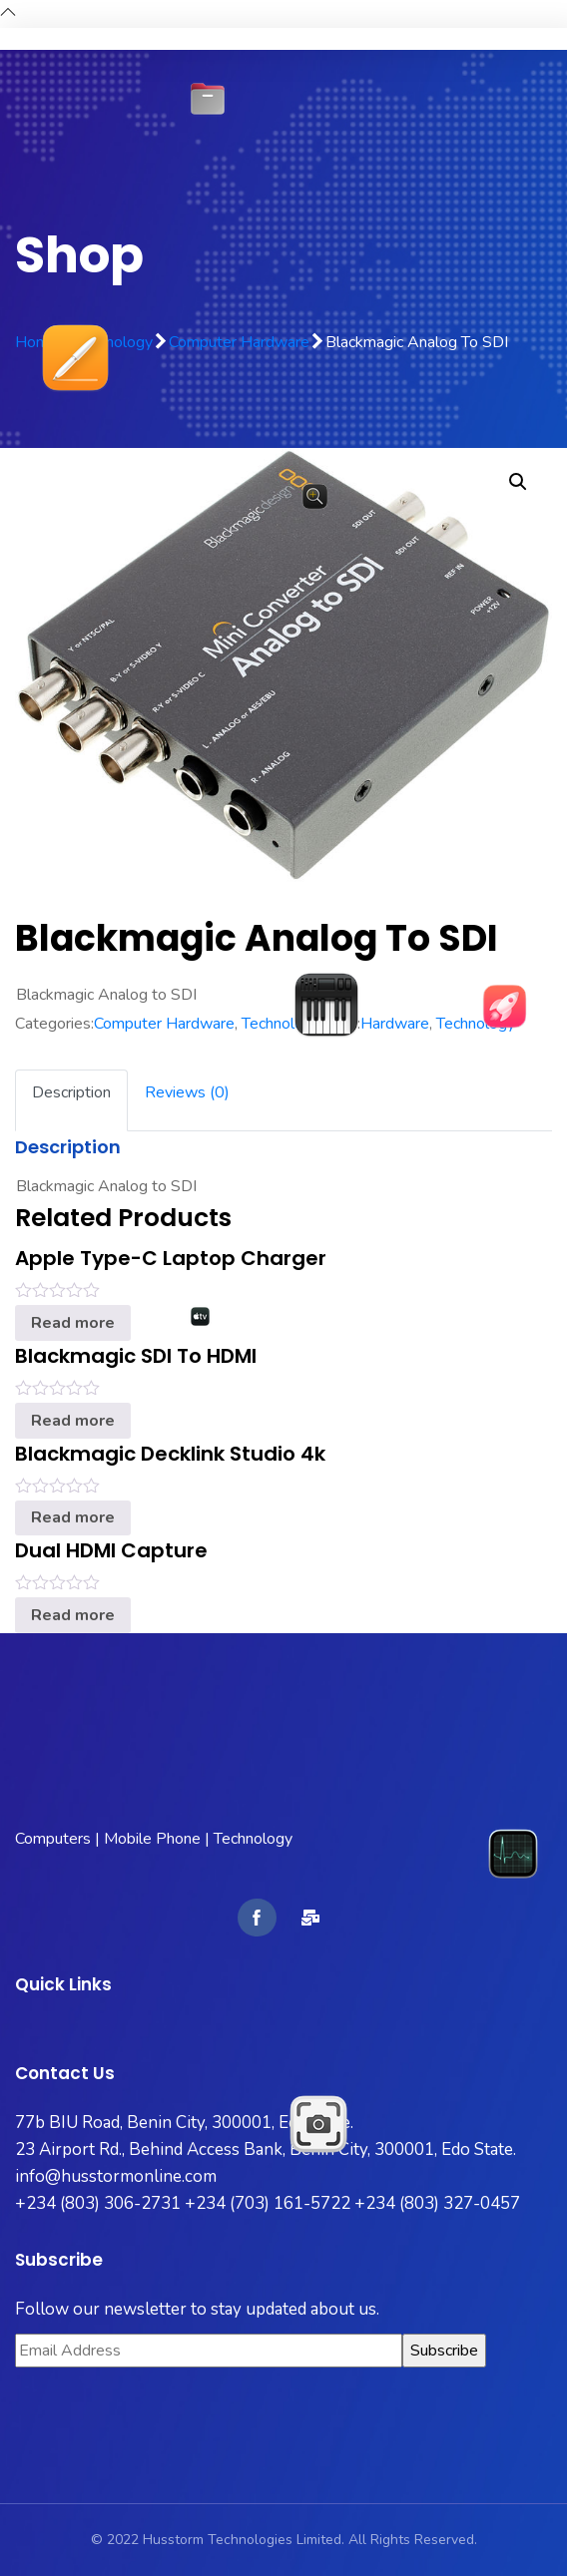 Image resolution: width=567 pixels, height=2576 pixels. What do you see at coordinates (504, 1006) in the screenshot?
I see `launch the games app` at bounding box center [504, 1006].